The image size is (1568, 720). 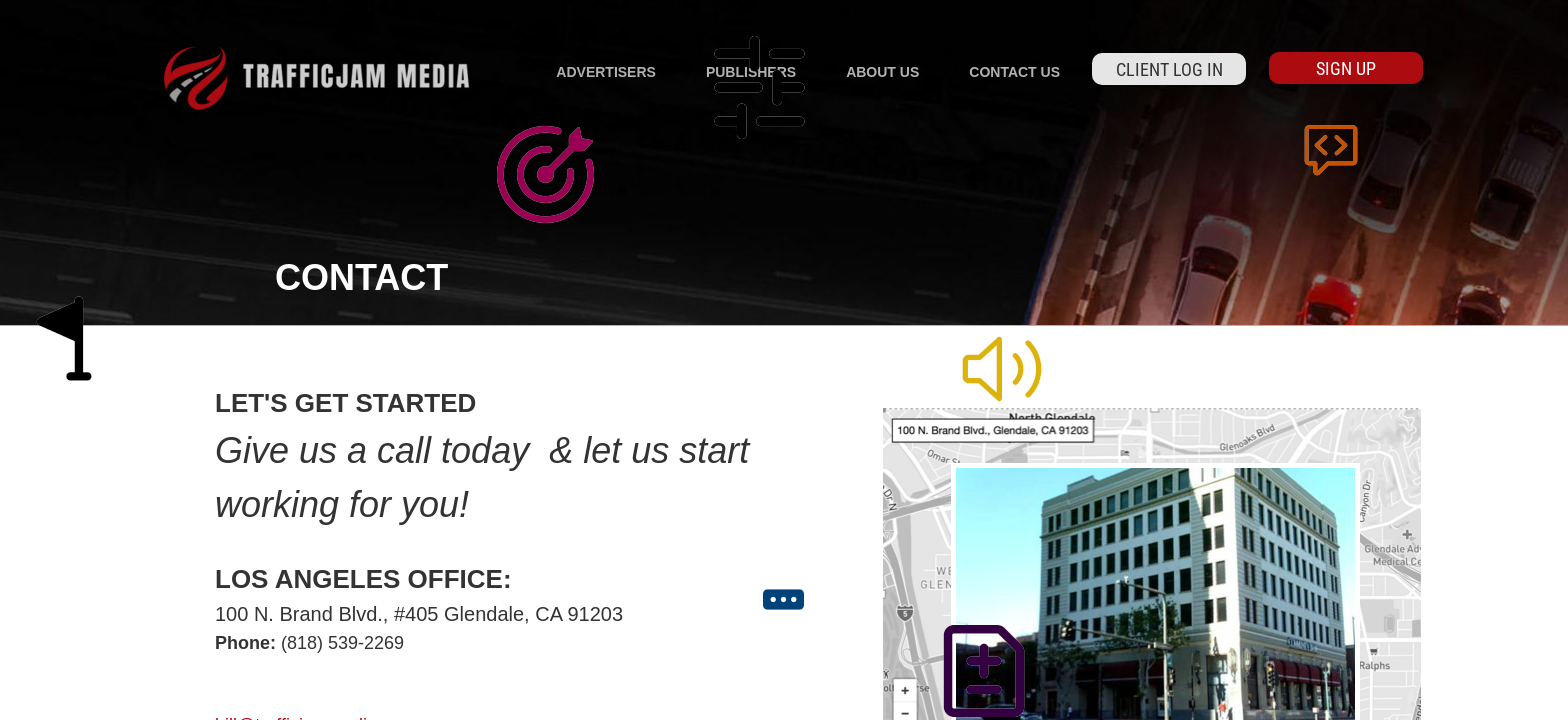 What do you see at coordinates (545, 174) in the screenshot?
I see `set or view your goals` at bounding box center [545, 174].